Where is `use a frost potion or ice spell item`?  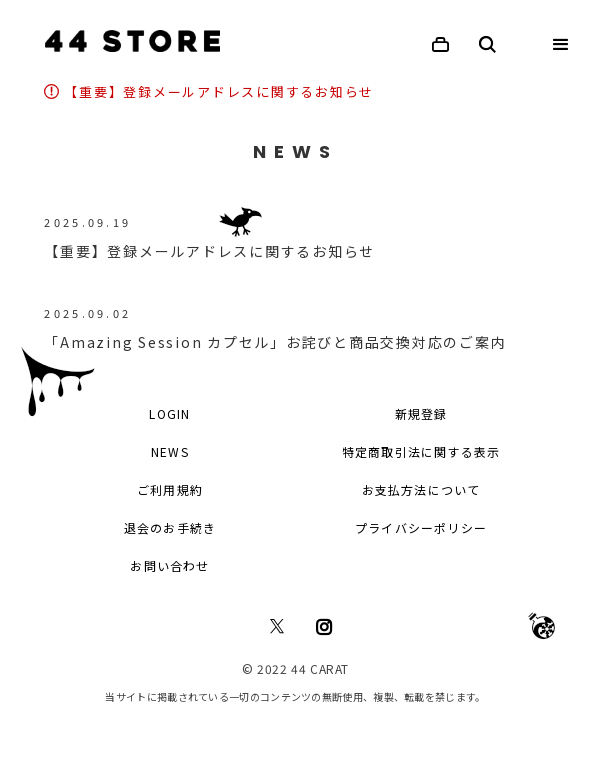 use a frost potion or ice spell item is located at coordinates (541, 625).